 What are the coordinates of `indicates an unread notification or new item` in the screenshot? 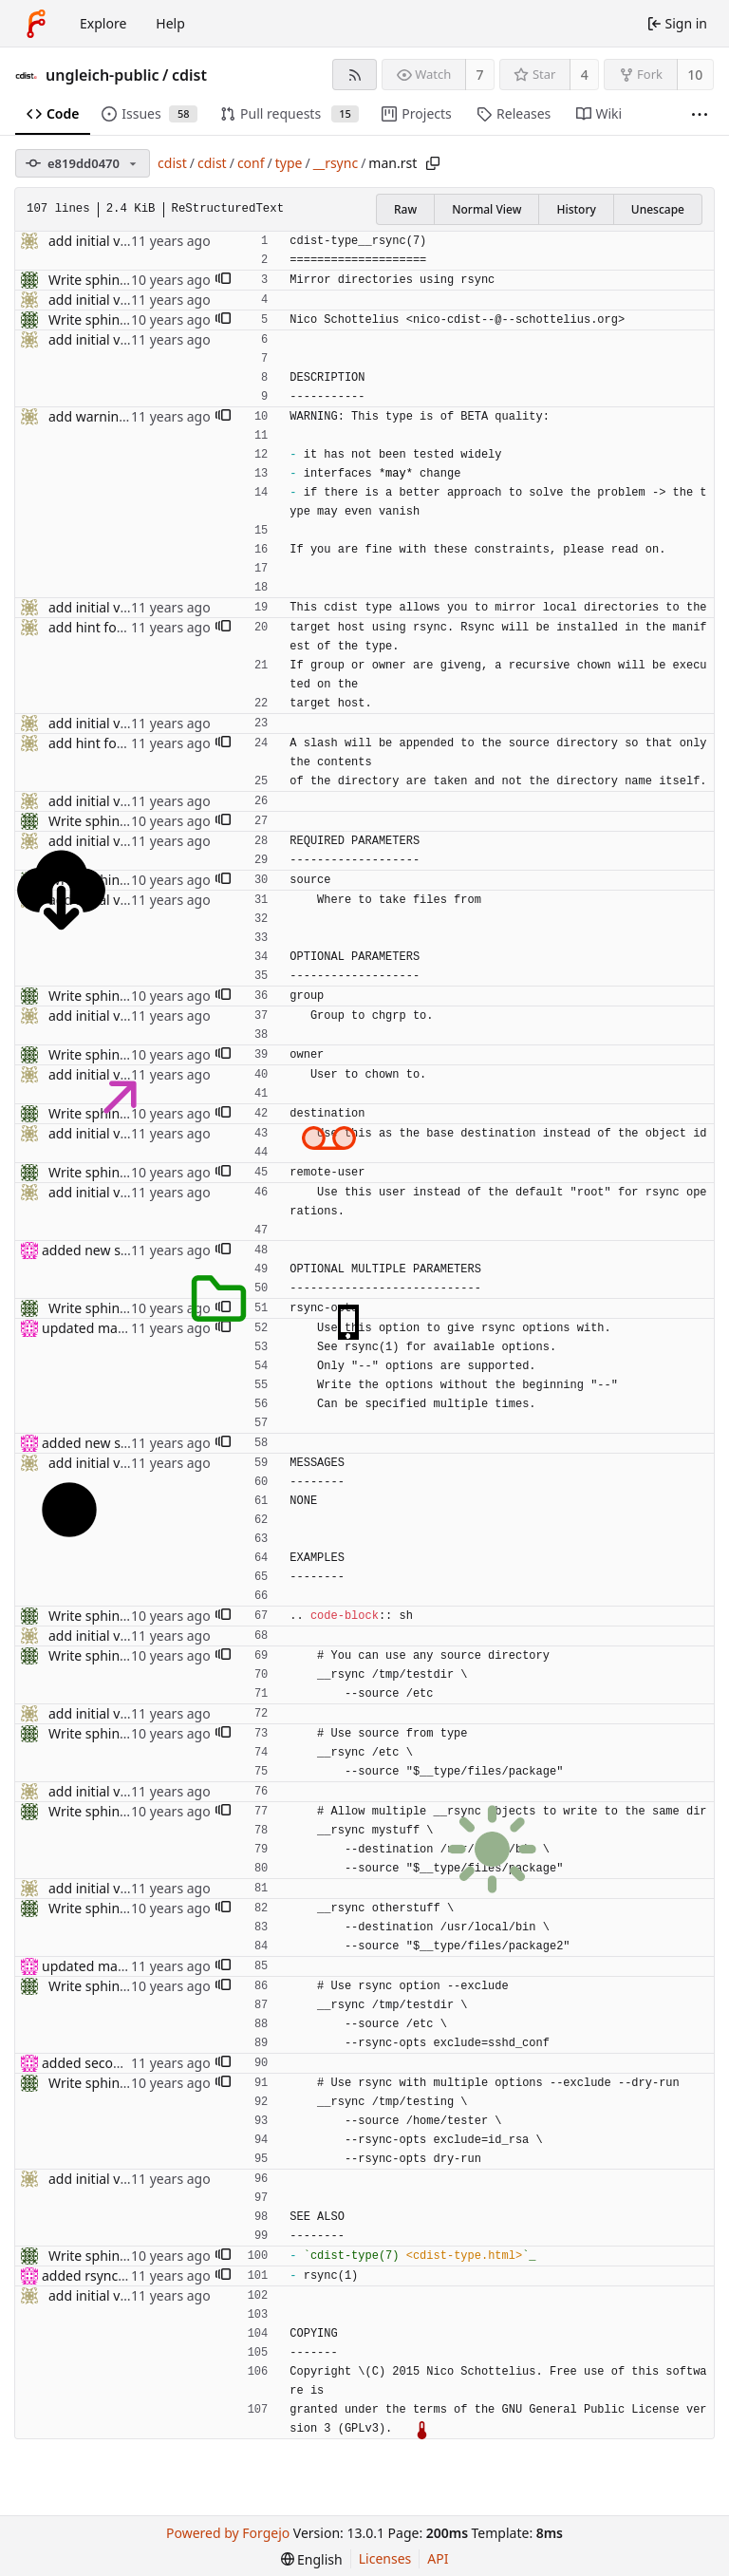 It's located at (69, 1510).